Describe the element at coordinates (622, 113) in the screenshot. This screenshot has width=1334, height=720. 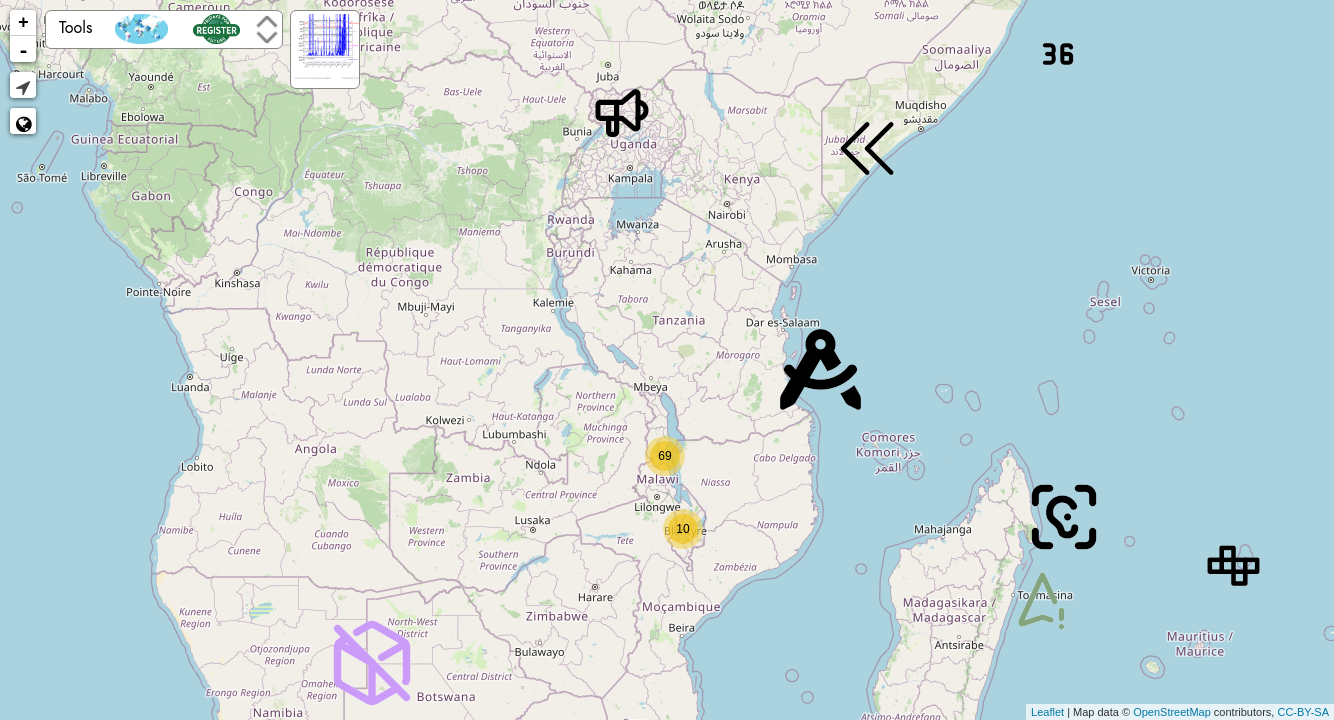
I see `make an announcement or broadcast` at that location.